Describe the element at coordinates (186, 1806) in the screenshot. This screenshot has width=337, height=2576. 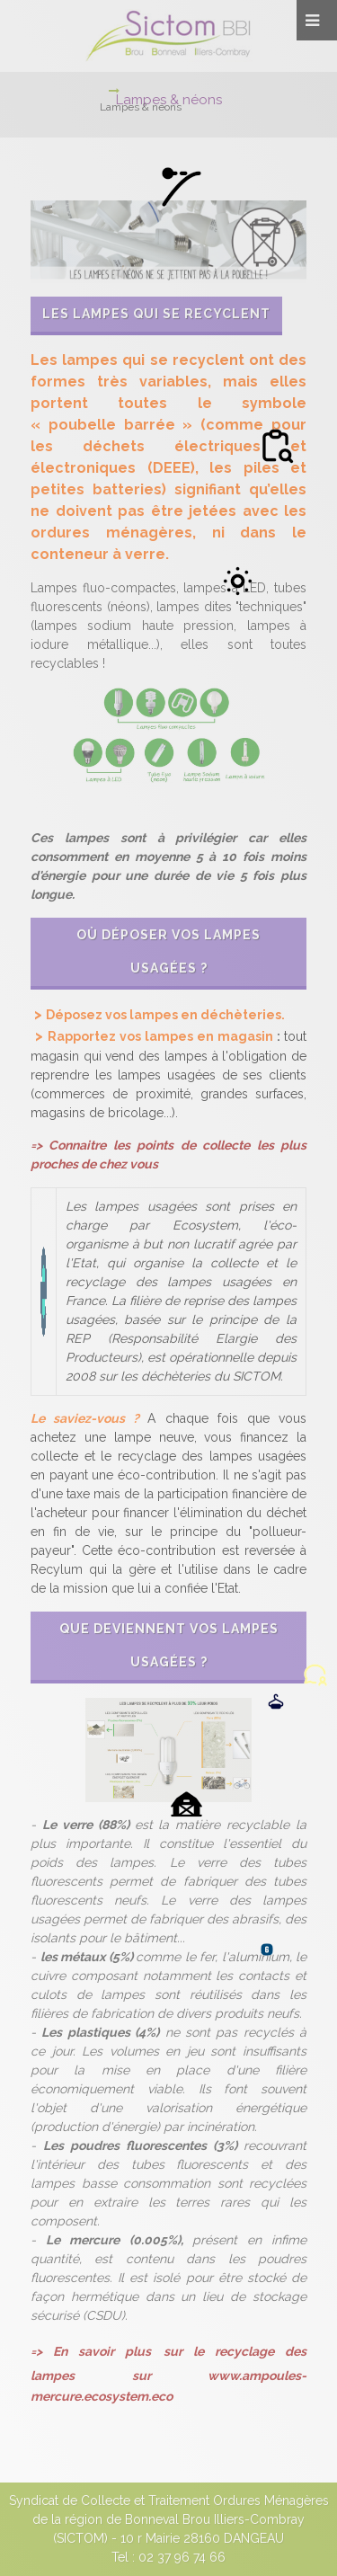
I see `access farm or agricultural settings` at that location.